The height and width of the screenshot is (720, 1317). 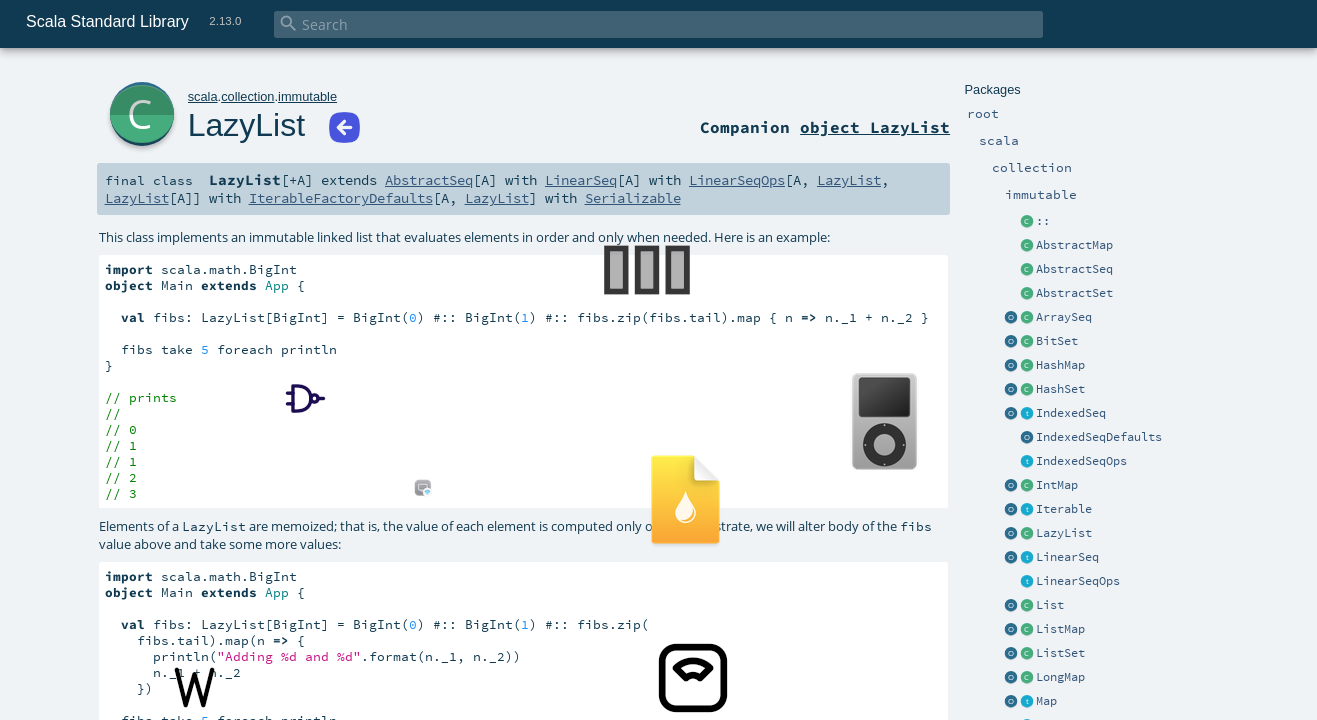 What do you see at coordinates (344, 127) in the screenshot?
I see `go back to the previous screen` at bounding box center [344, 127].